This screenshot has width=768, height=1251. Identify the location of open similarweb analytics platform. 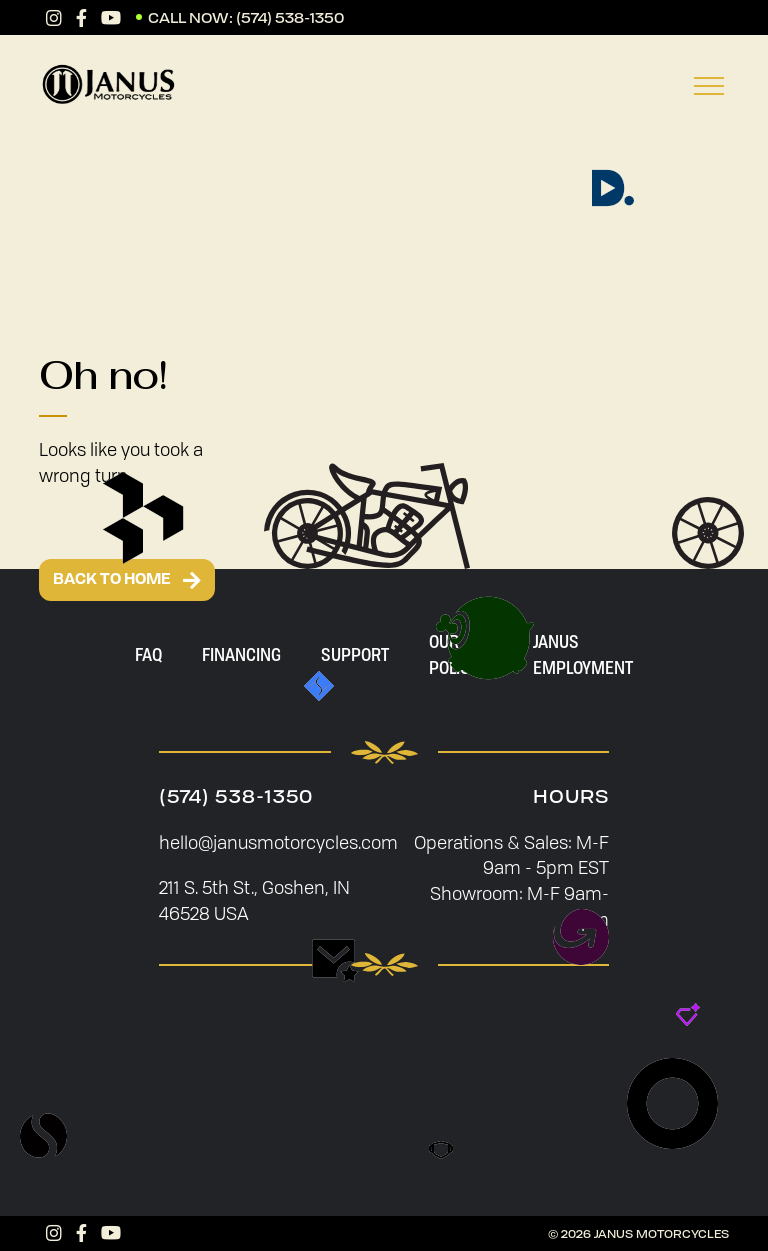
(43, 1135).